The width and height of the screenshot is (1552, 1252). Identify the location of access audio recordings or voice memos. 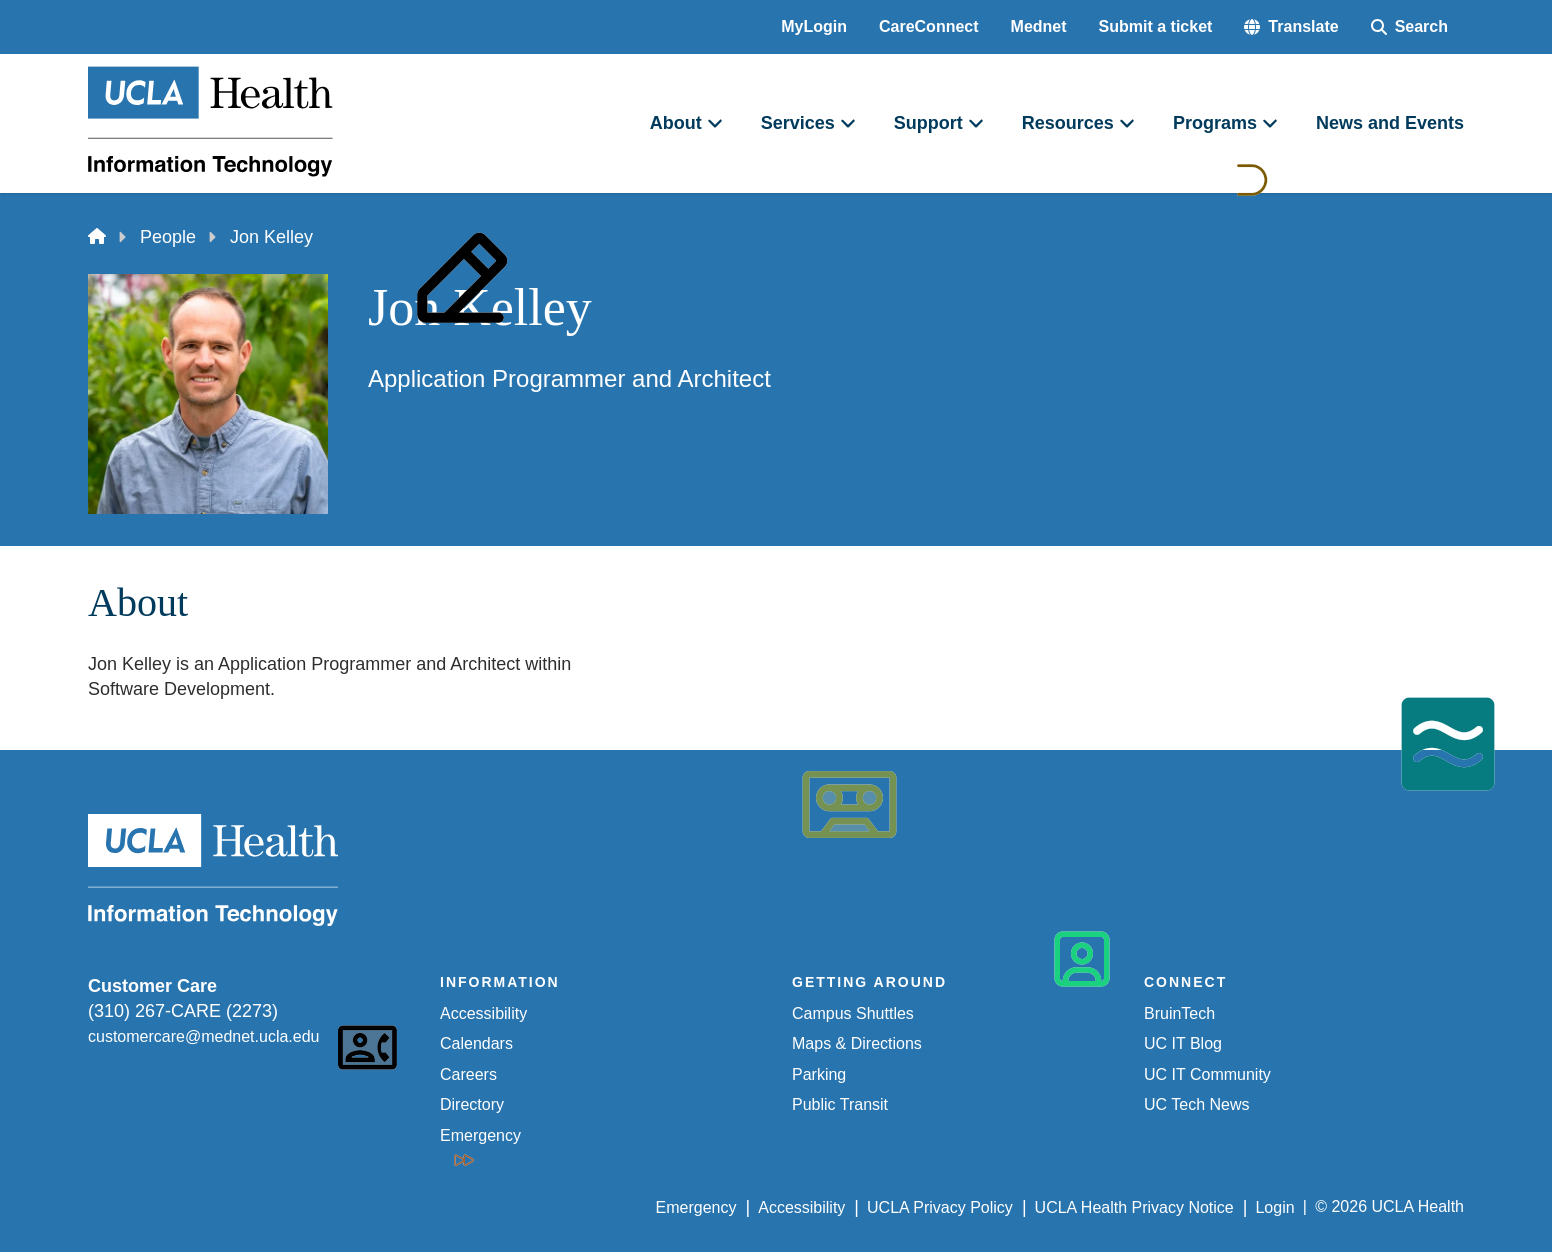
(849, 804).